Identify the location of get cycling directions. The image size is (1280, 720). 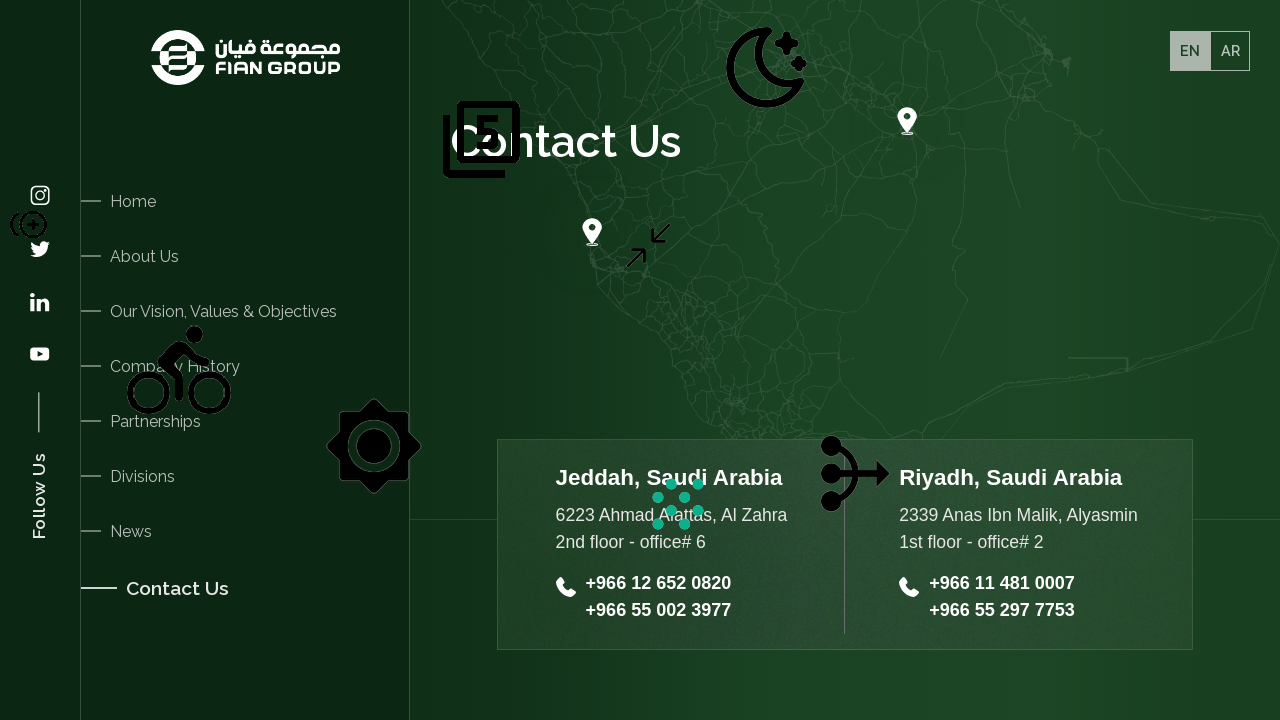
(179, 371).